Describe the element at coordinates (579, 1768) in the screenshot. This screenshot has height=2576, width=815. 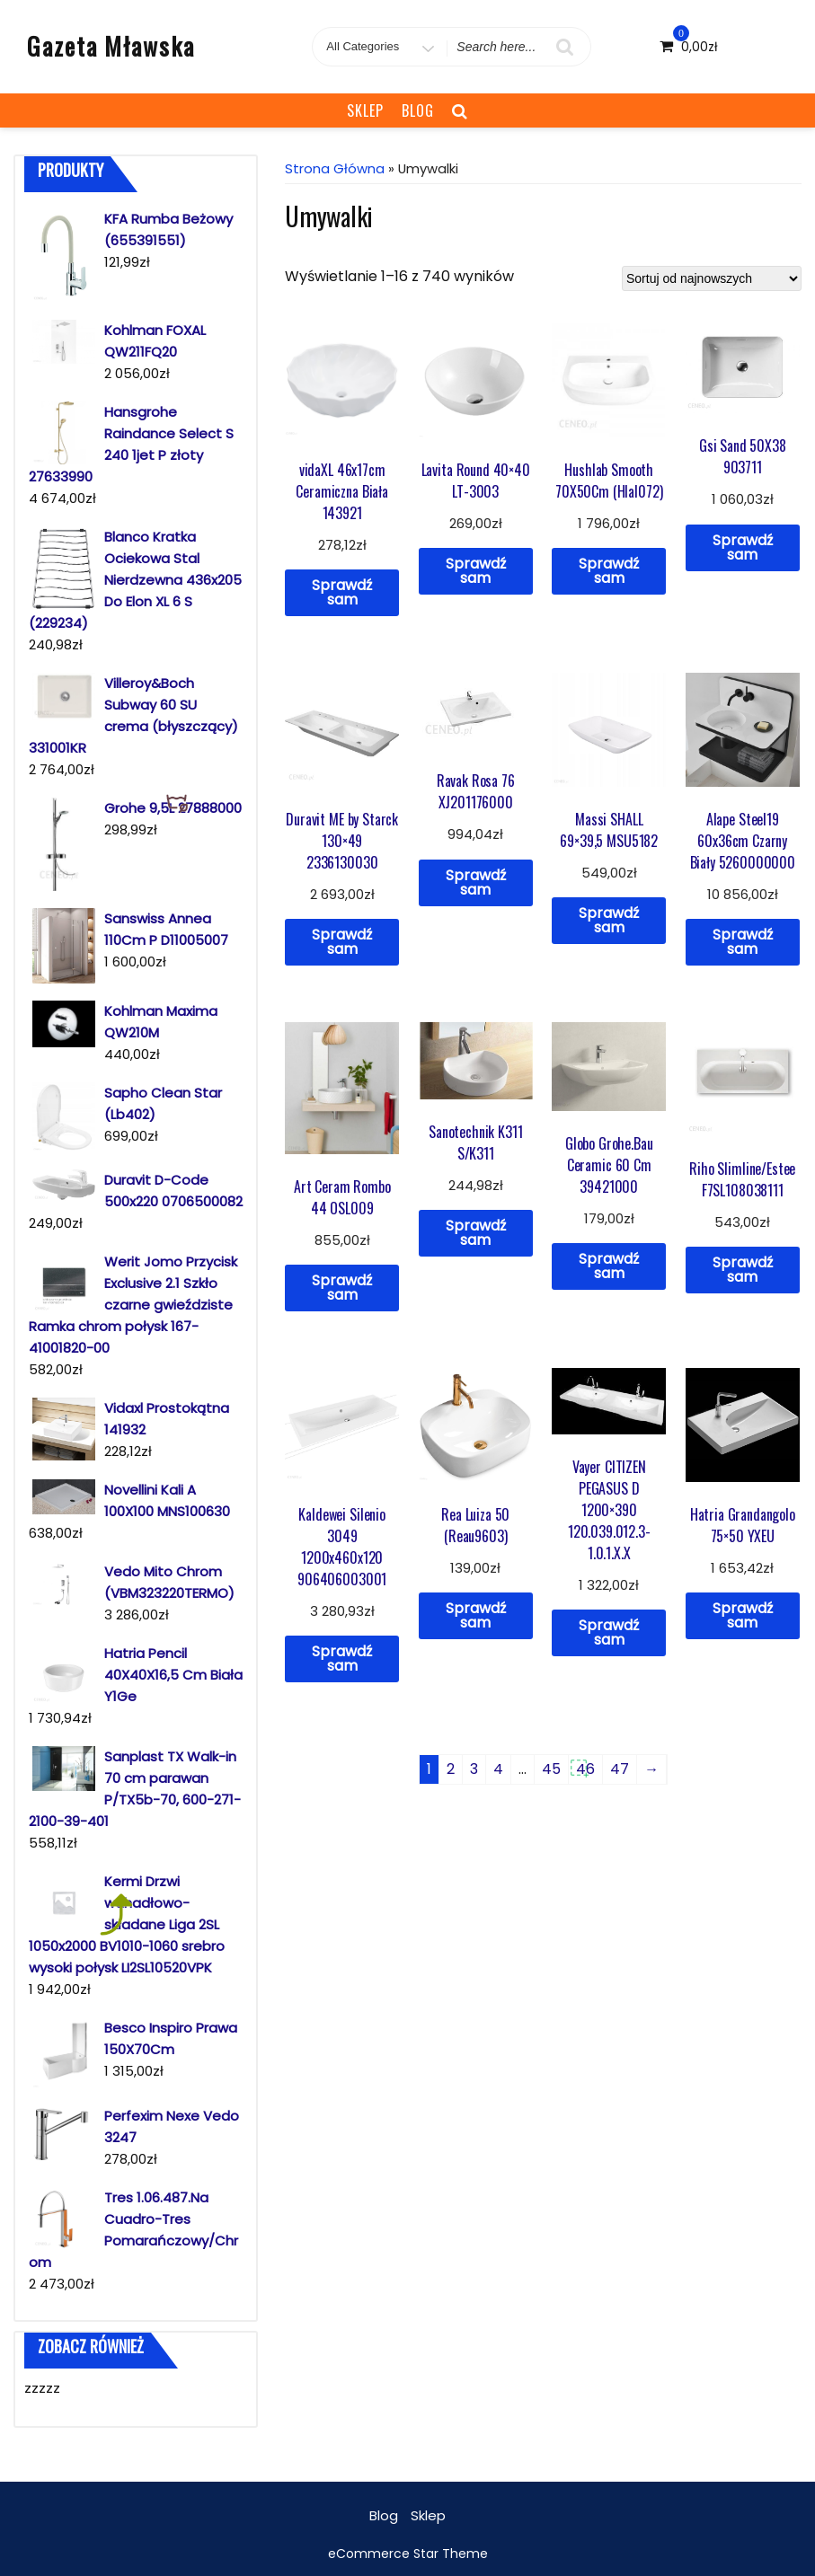
I see `add to current selection` at that location.